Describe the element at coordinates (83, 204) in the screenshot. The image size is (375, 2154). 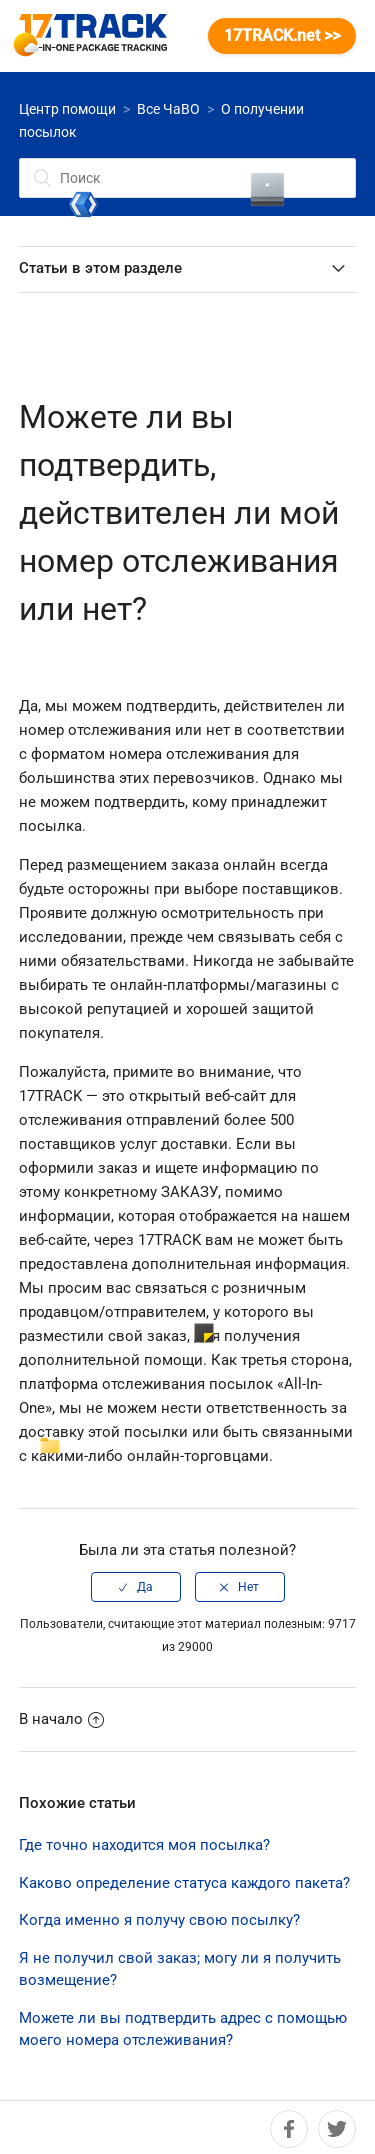
I see `open the interface settings application` at that location.